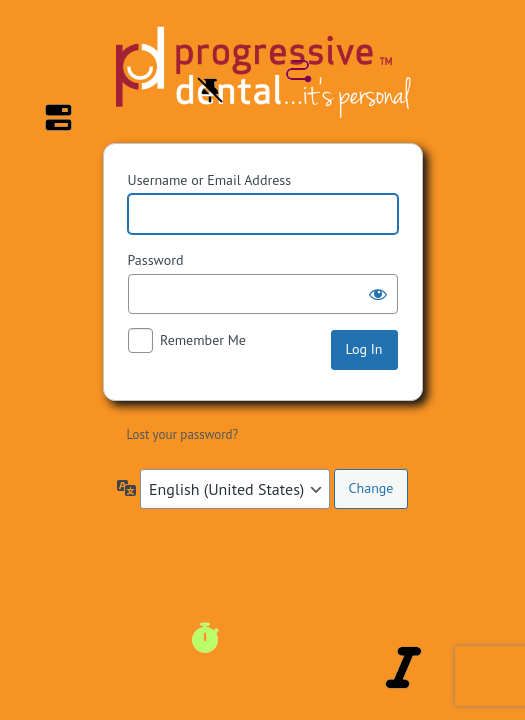  I want to click on start or stop a timer, so click(205, 638).